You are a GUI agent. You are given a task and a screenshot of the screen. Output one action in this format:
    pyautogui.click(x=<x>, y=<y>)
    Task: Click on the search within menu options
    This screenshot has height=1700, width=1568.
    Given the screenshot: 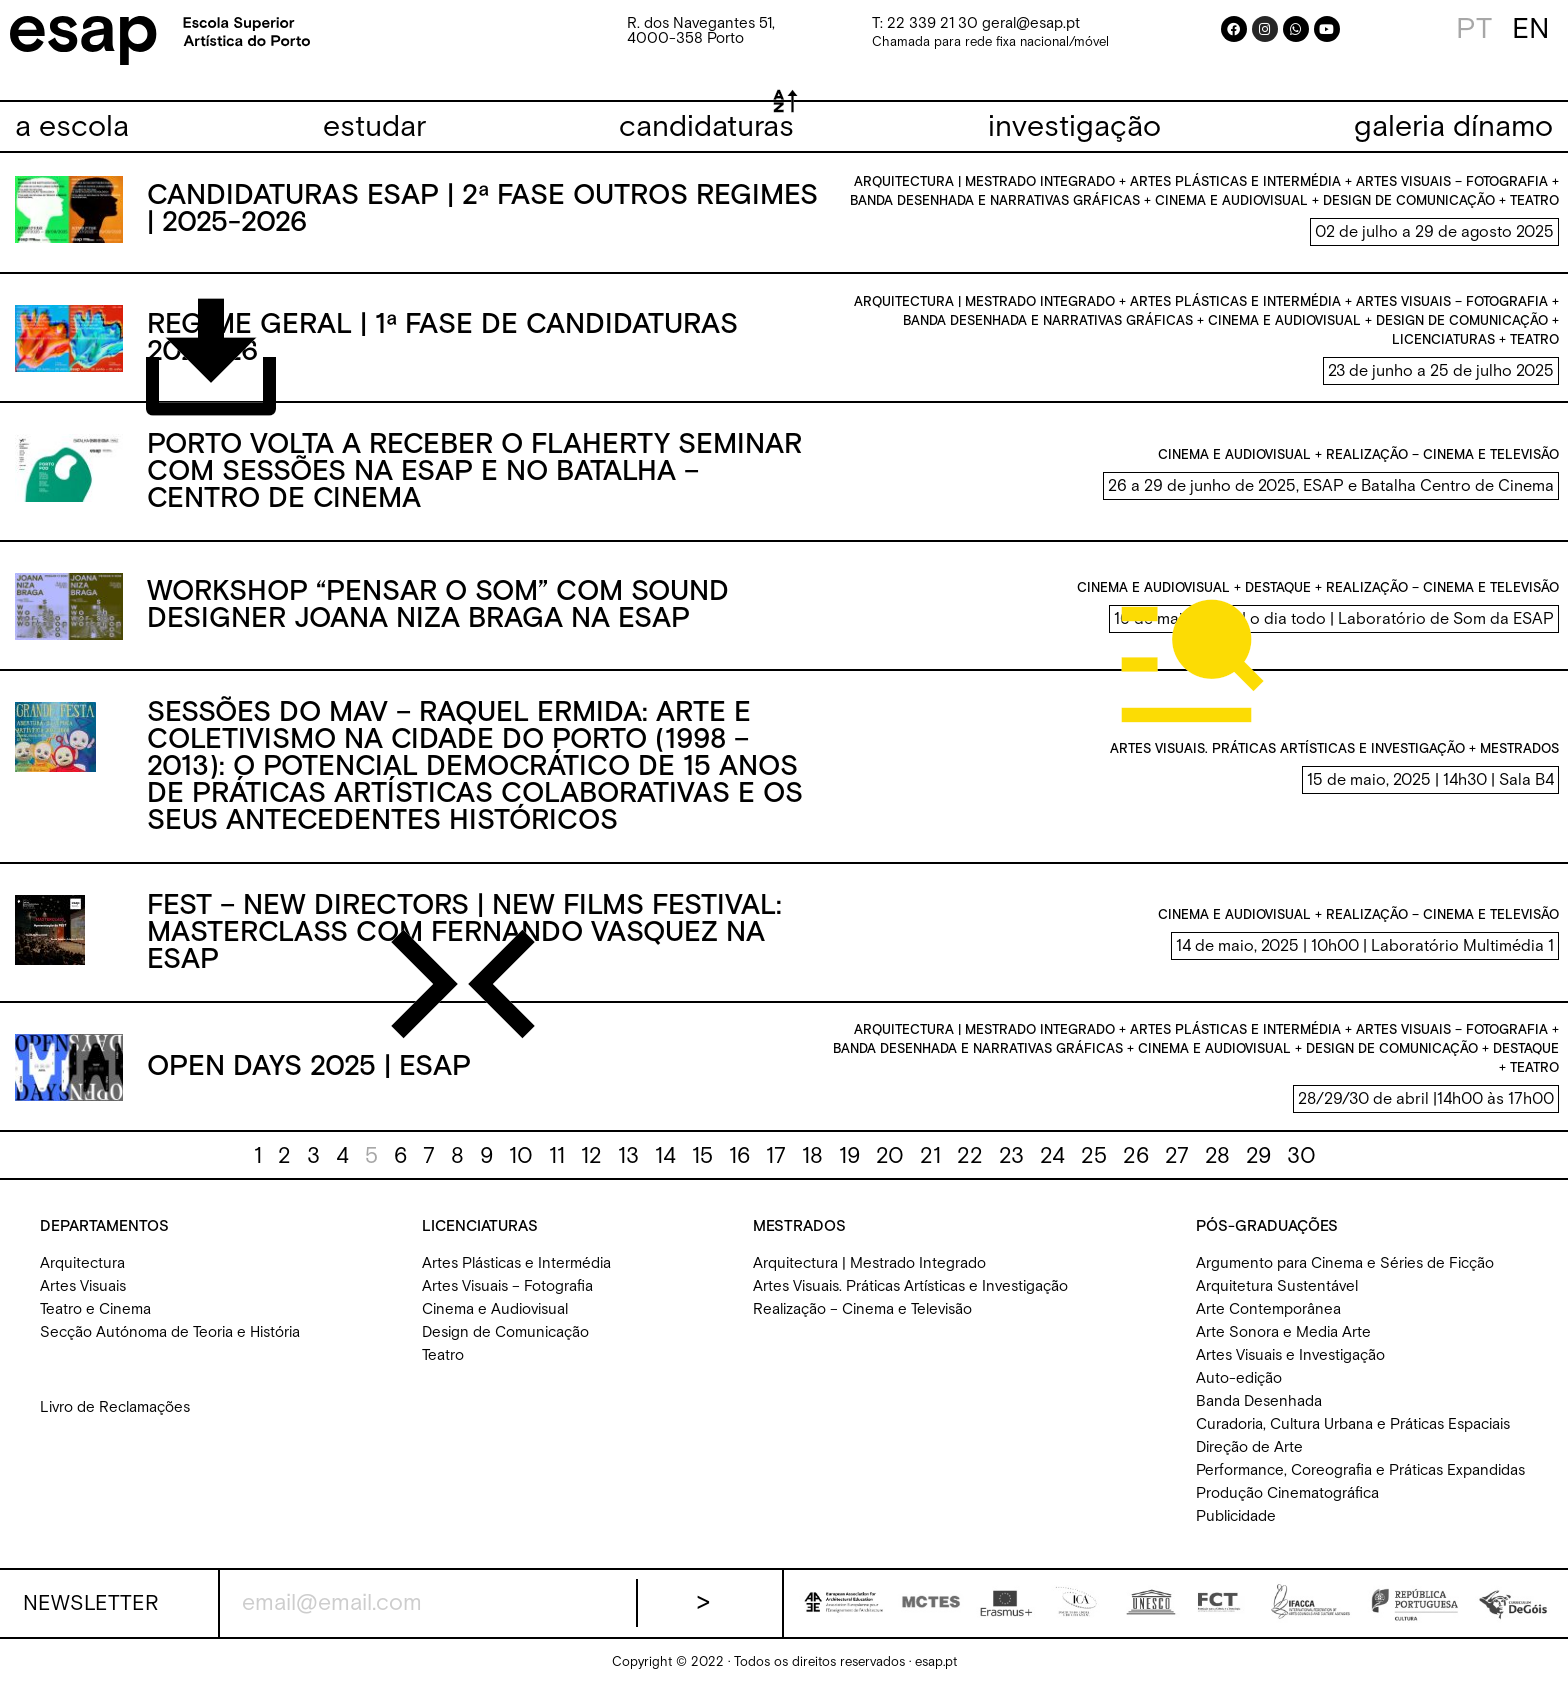 What is the action you would take?
    pyautogui.click(x=1186, y=664)
    